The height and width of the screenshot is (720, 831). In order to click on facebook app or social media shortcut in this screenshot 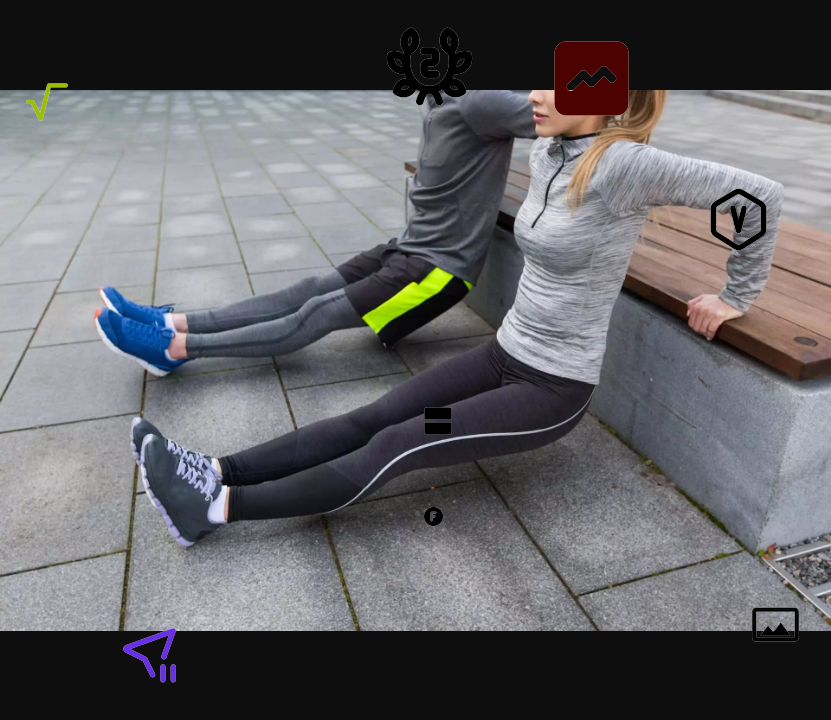, I will do `click(433, 516)`.